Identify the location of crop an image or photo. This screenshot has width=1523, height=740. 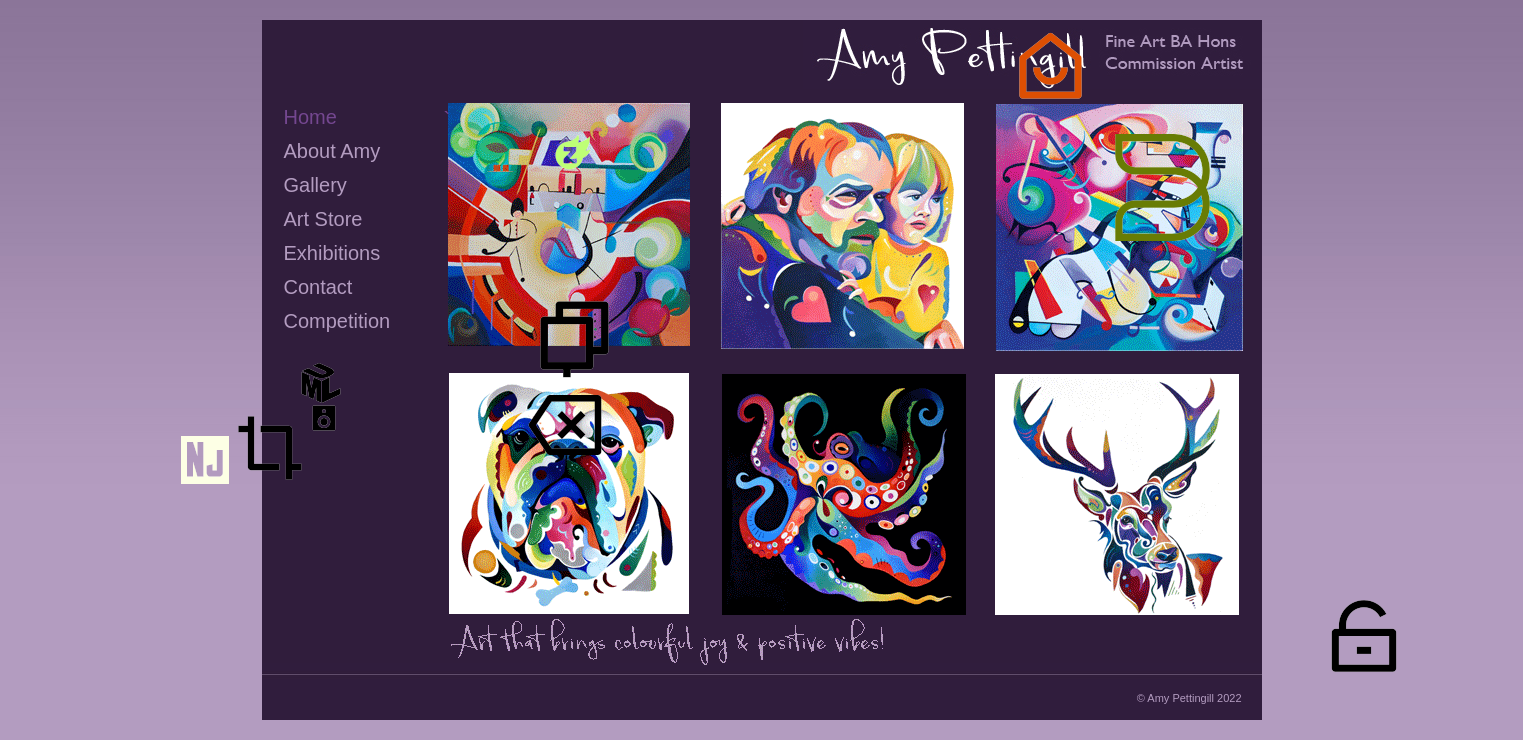
(270, 448).